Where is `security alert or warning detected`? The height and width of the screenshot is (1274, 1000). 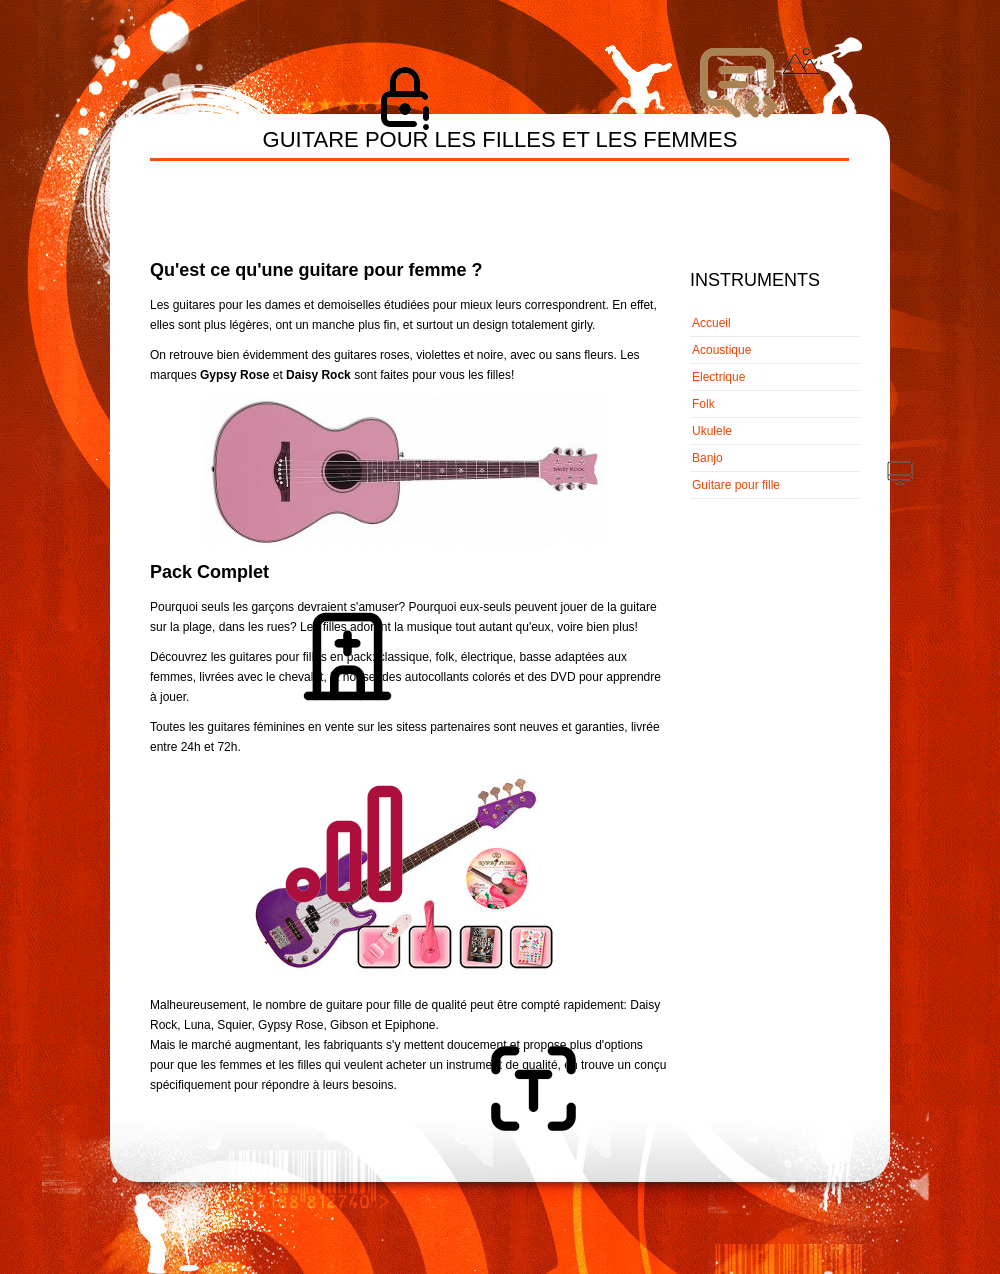
security alert or warning detected is located at coordinates (405, 97).